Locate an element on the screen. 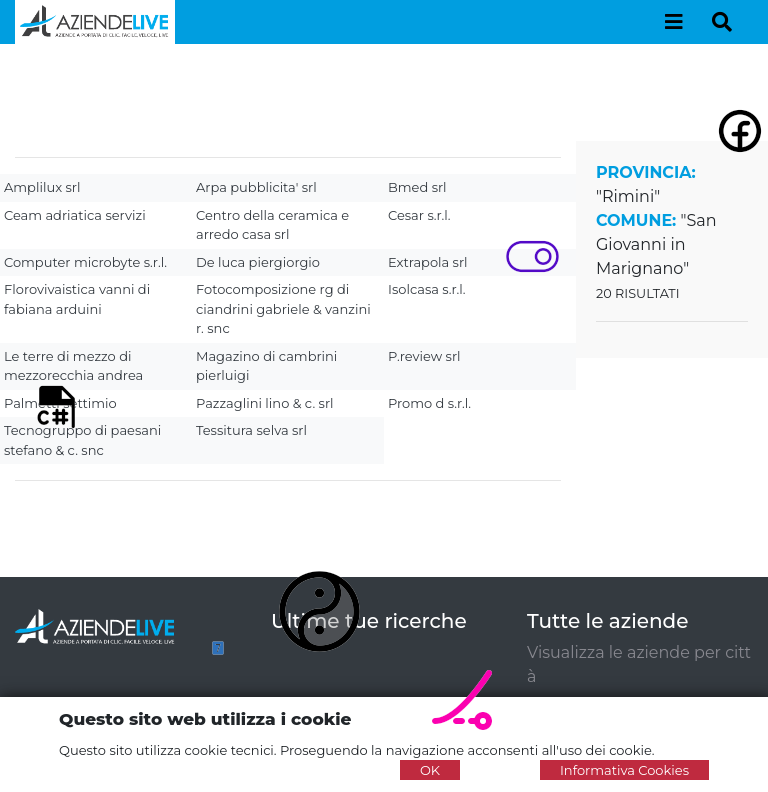 The width and height of the screenshot is (768, 792). open a C# source code file is located at coordinates (57, 407).